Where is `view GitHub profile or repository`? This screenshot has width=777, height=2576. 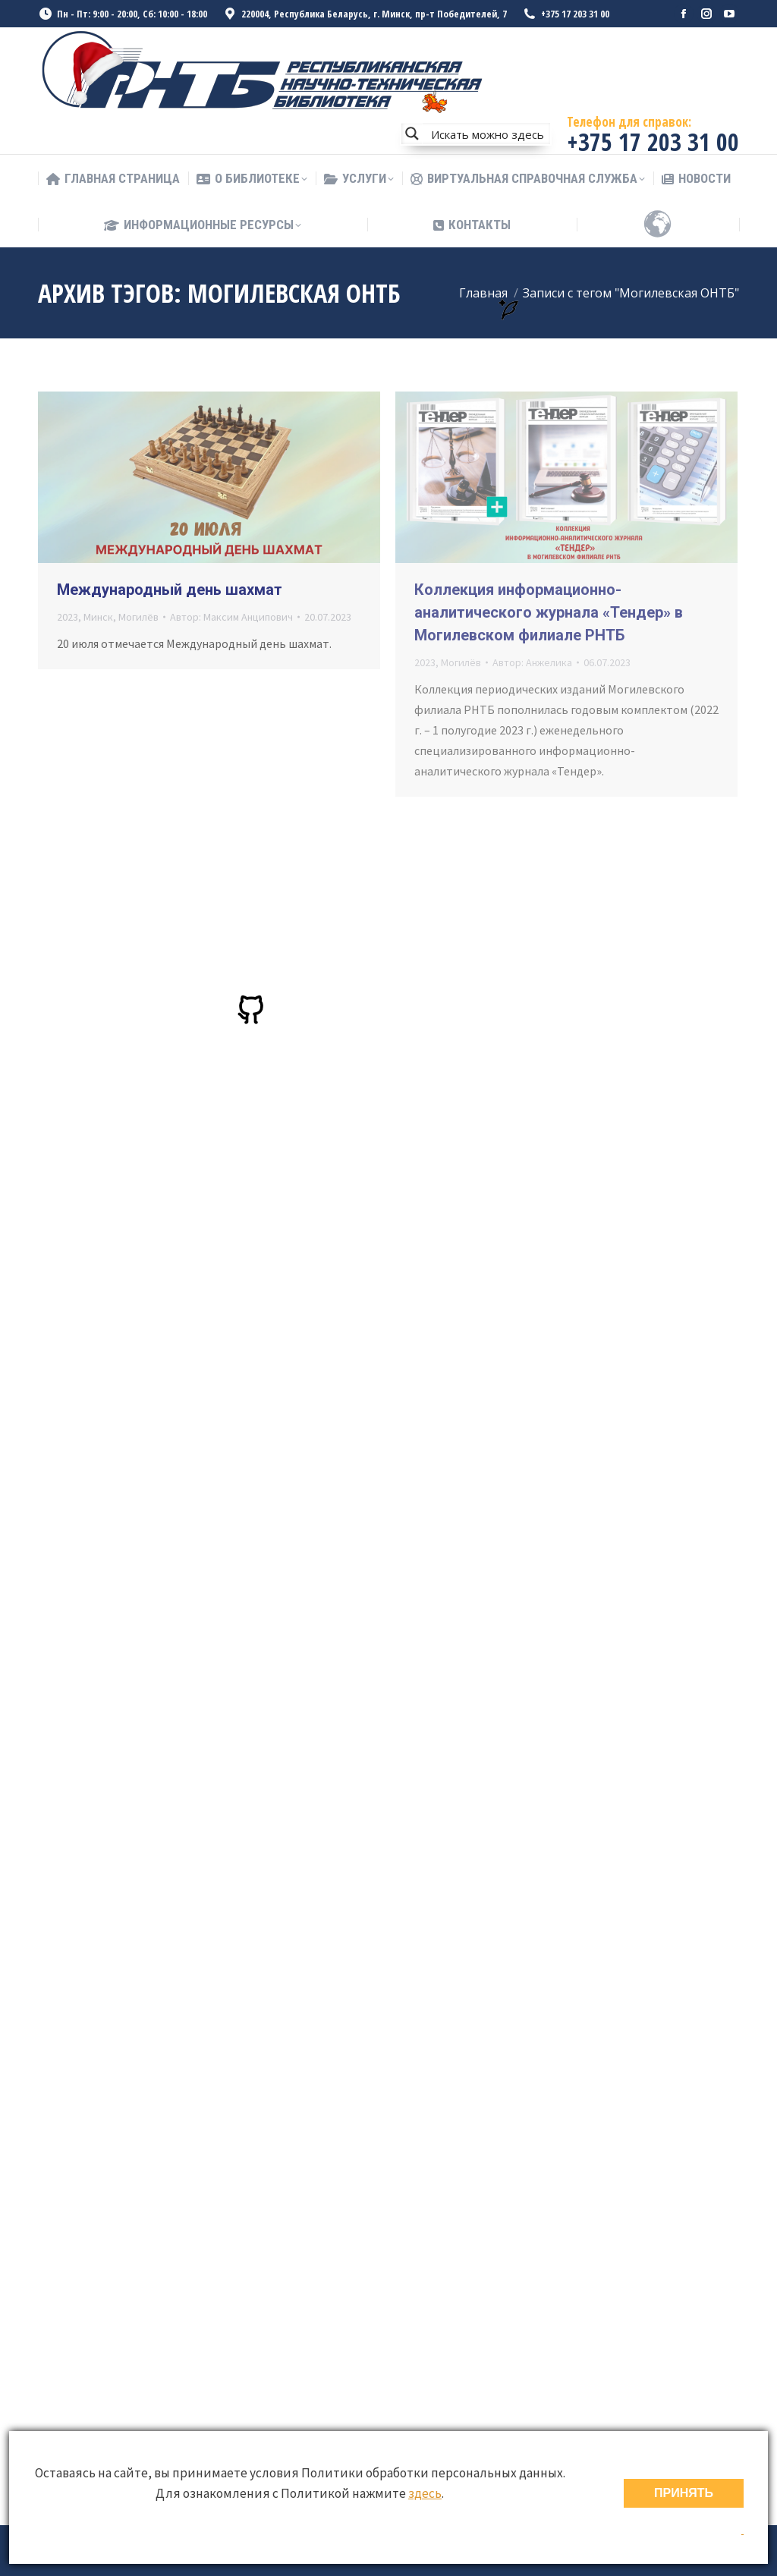
view GitHub profile or repository is located at coordinates (251, 1009).